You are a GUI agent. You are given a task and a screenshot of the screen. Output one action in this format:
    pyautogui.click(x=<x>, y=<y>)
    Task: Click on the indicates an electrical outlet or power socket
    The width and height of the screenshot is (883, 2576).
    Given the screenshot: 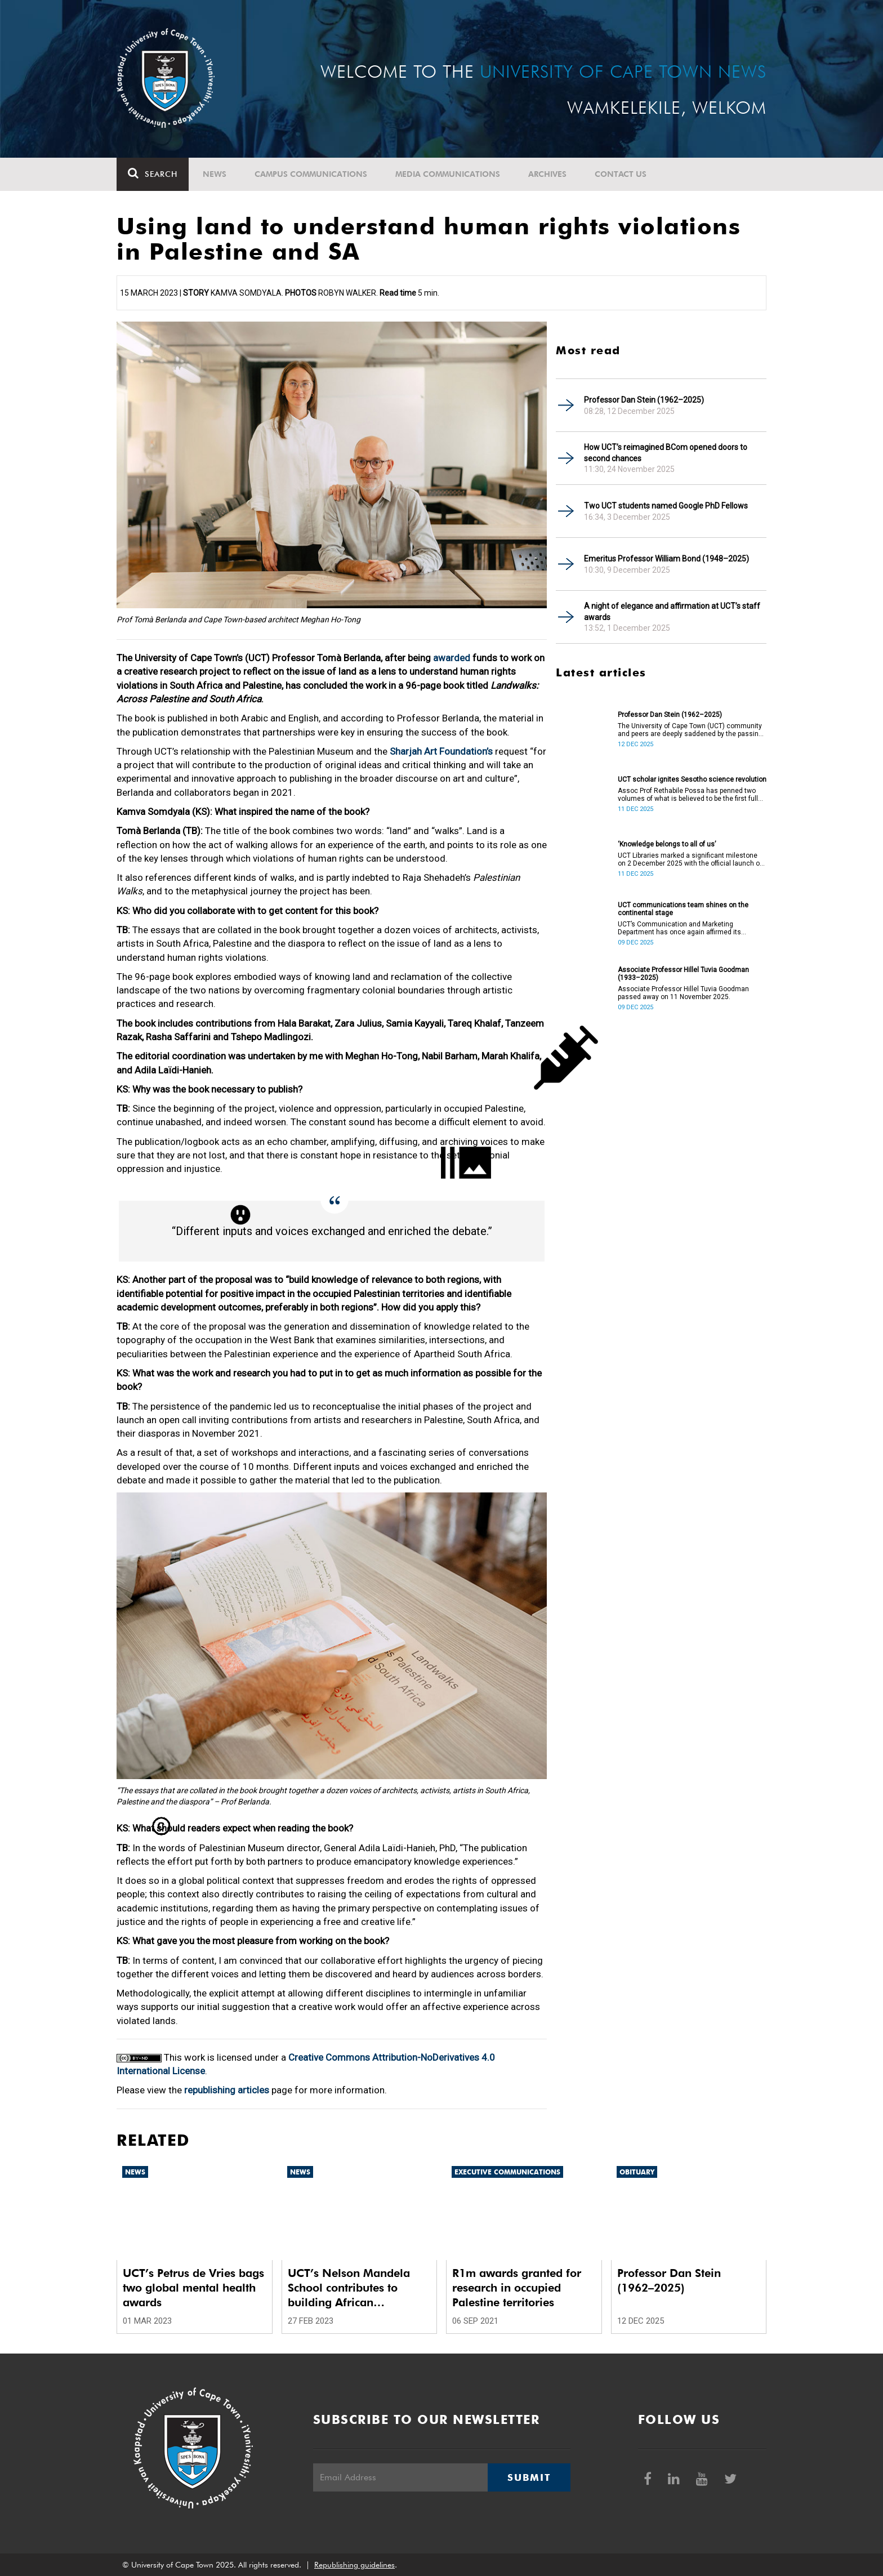 What is the action you would take?
    pyautogui.click(x=240, y=1215)
    